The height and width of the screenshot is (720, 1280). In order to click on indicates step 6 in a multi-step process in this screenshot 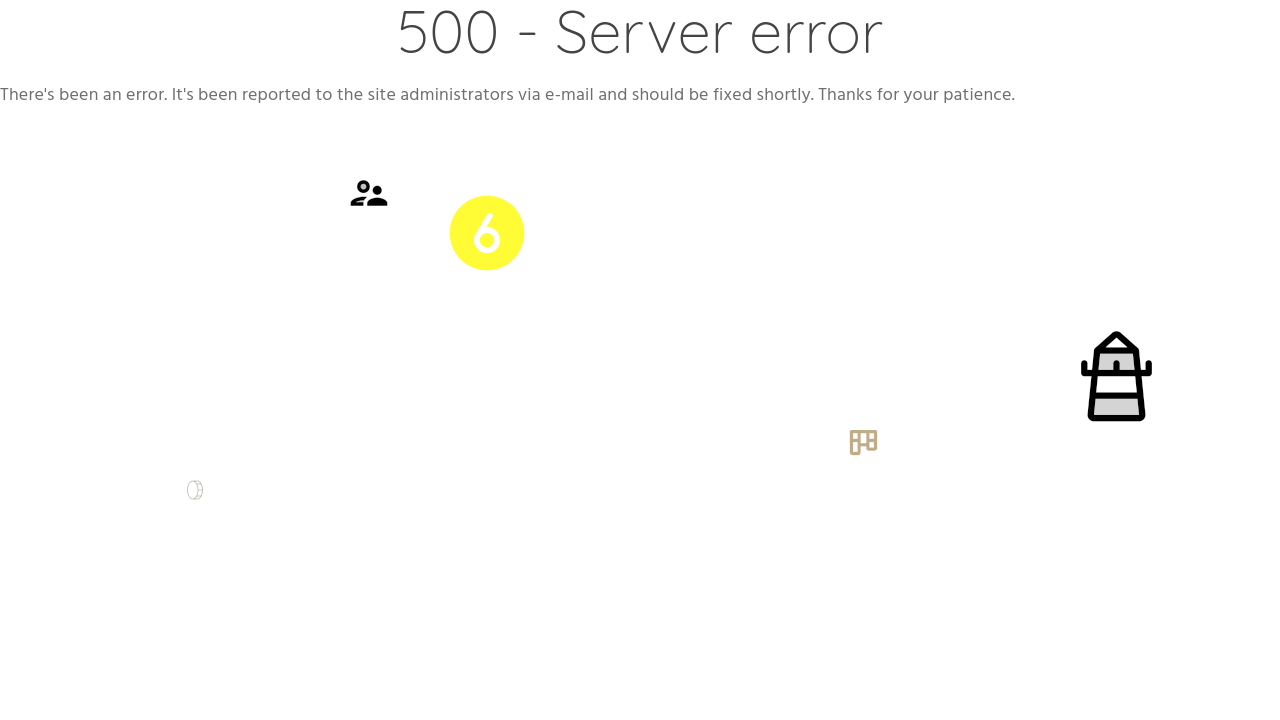, I will do `click(487, 233)`.